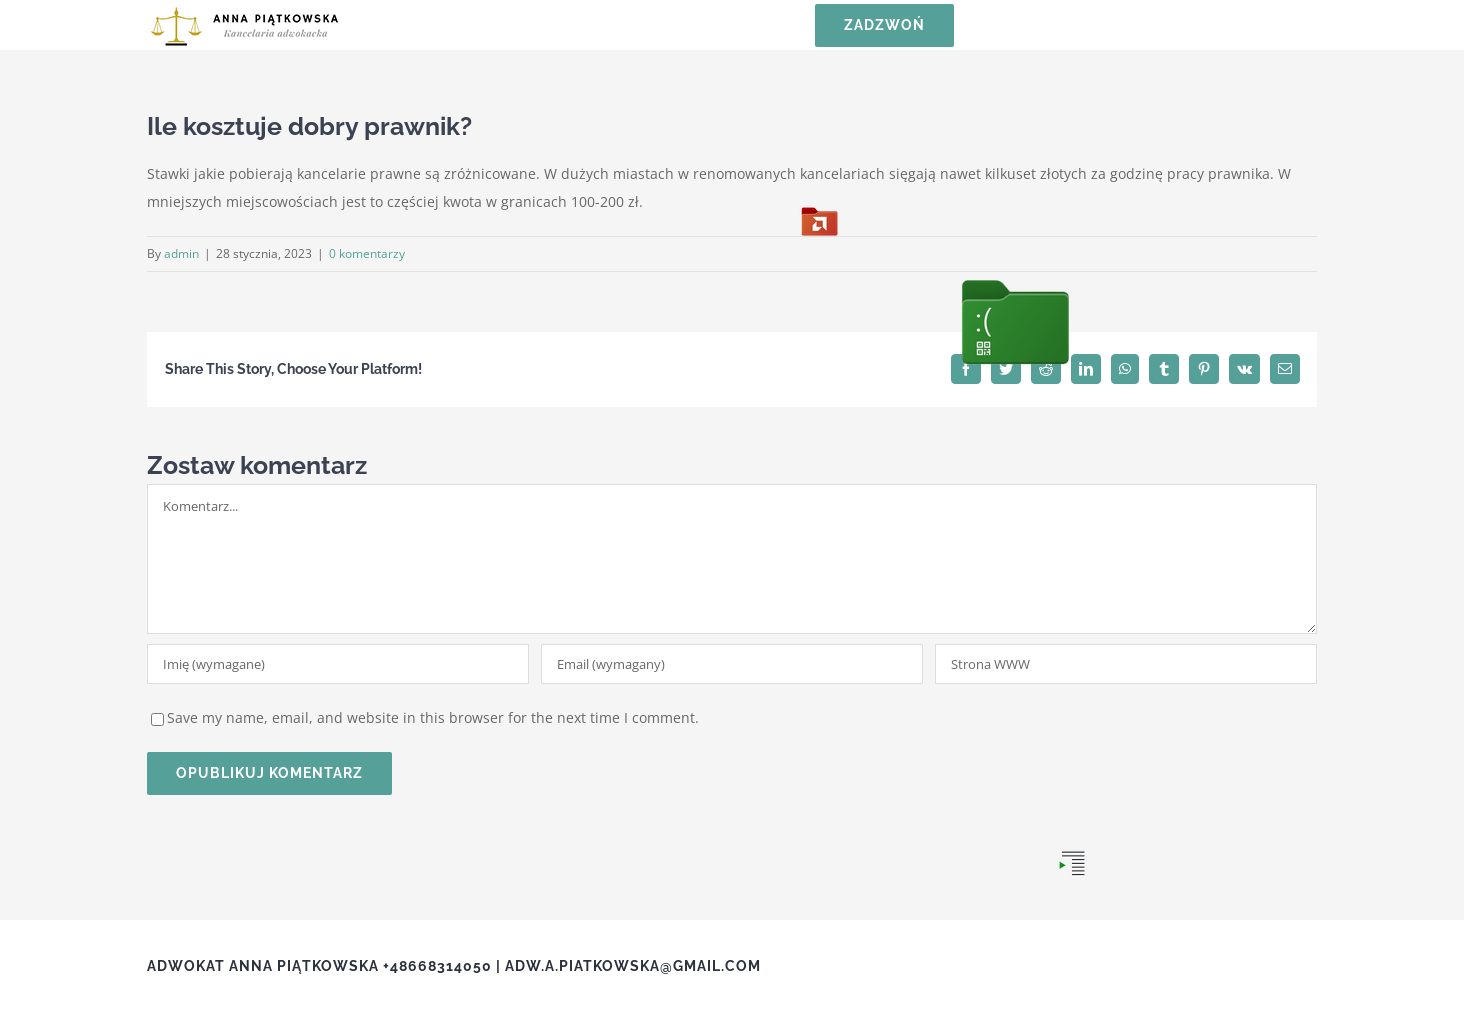  I want to click on folder containing windows insider or beta system files, so click(1015, 325).